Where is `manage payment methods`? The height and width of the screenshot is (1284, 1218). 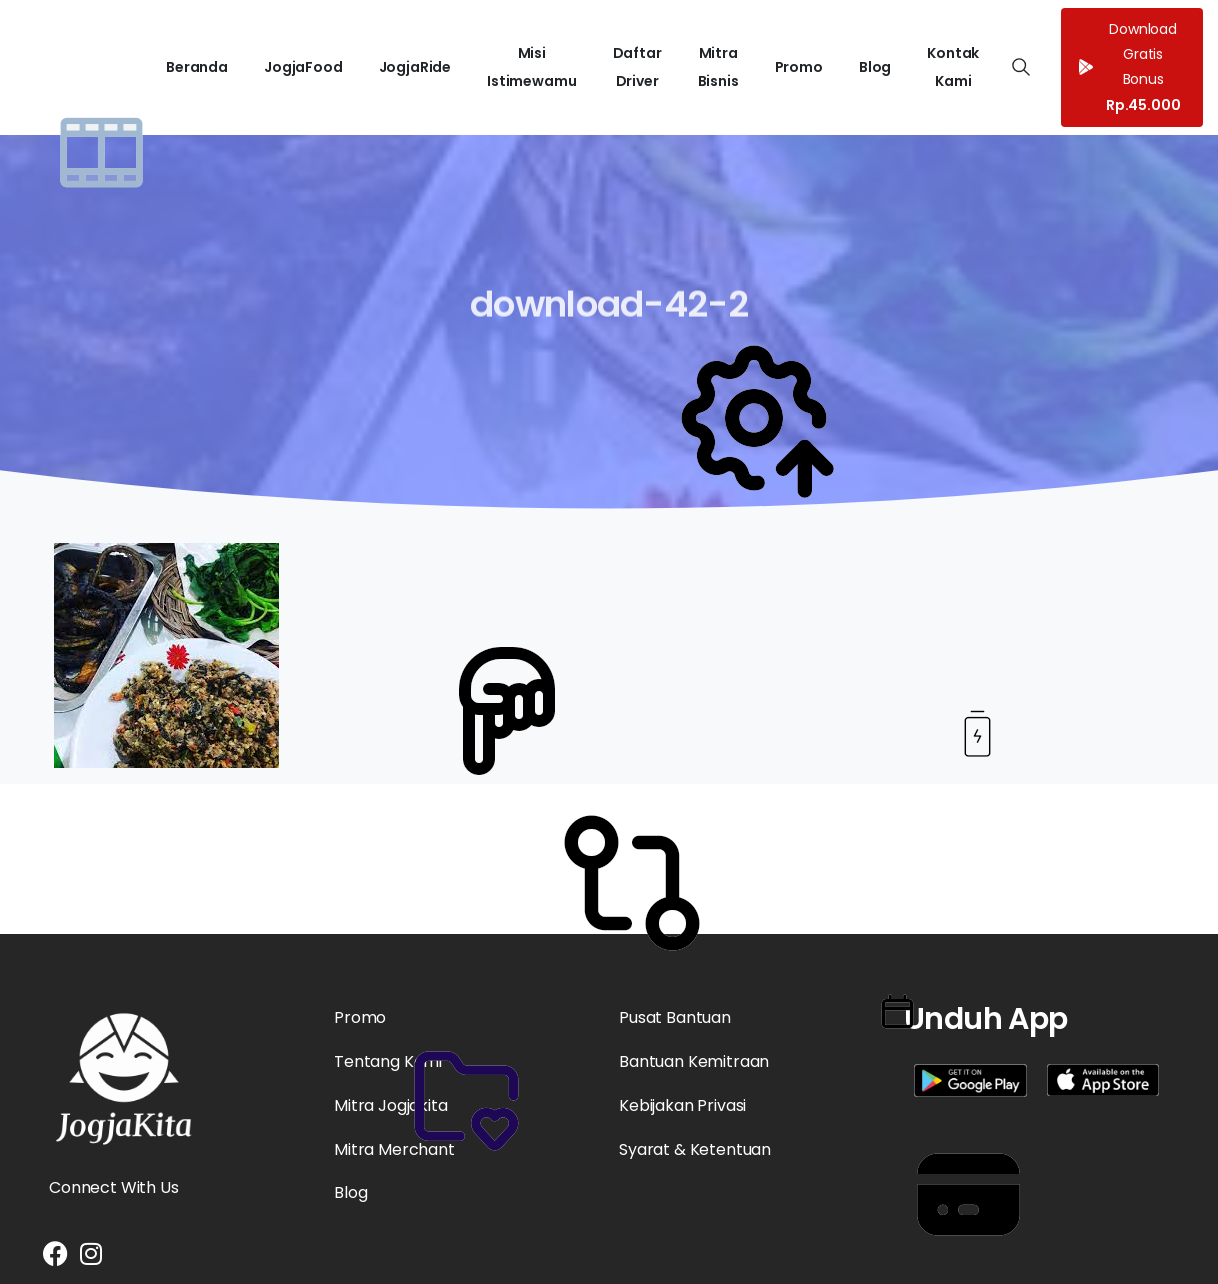
manage payment methods is located at coordinates (968, 1194).